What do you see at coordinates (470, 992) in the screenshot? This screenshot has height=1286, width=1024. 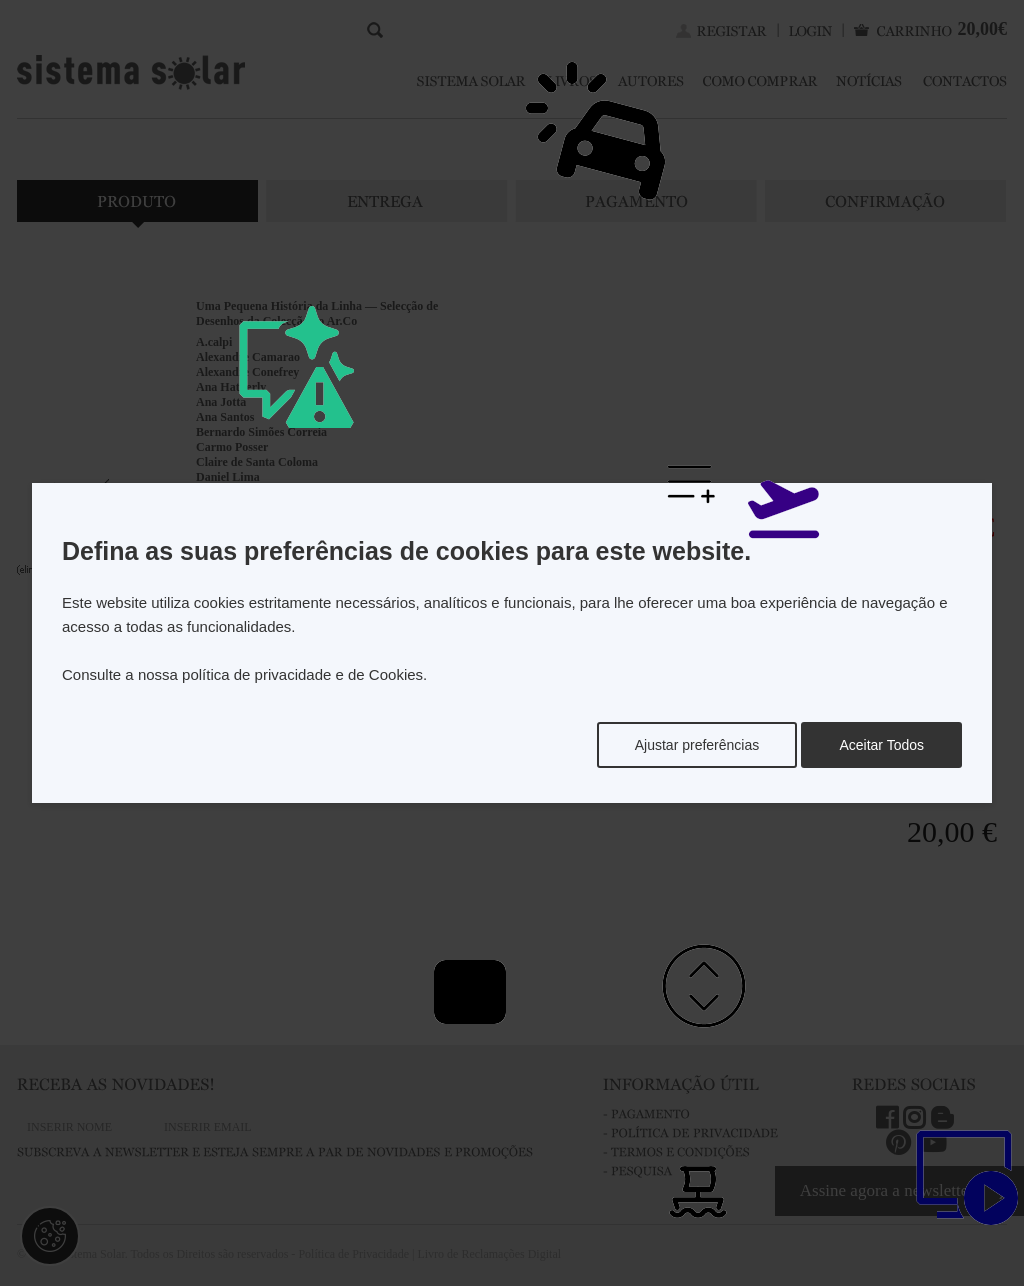 I see `crop image to 5:4 aspect ratio` at bounding box center [470, 992].